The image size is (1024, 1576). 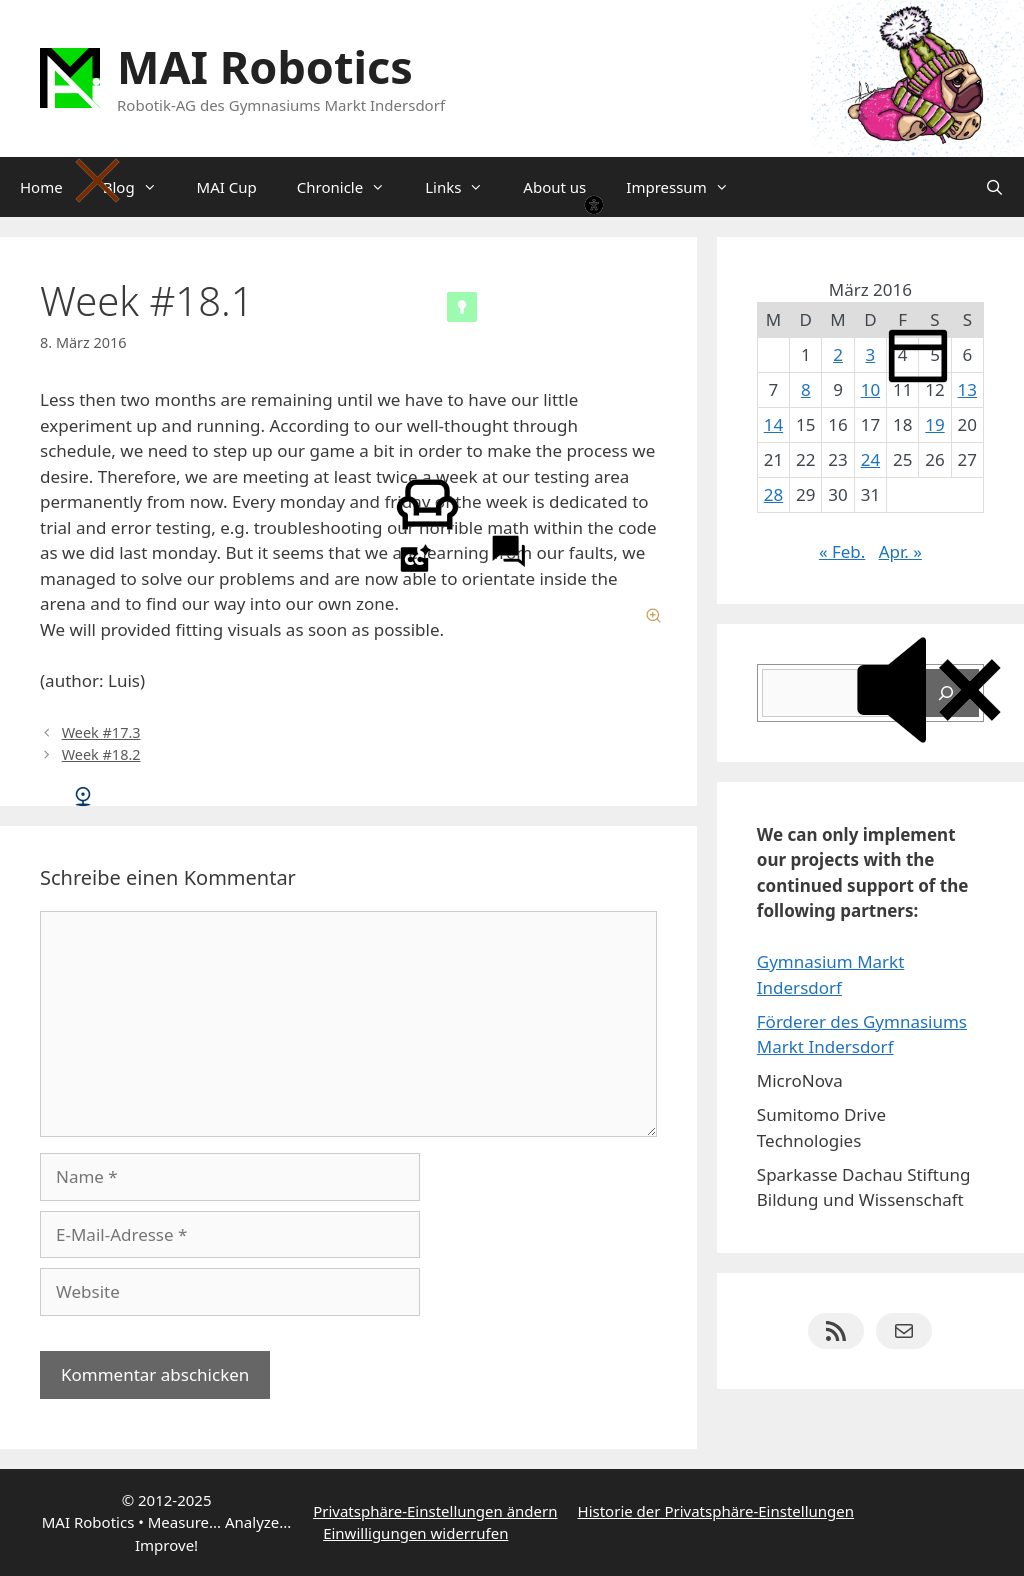 I want to click on enable accessibility features, so click(x=594, y=205).